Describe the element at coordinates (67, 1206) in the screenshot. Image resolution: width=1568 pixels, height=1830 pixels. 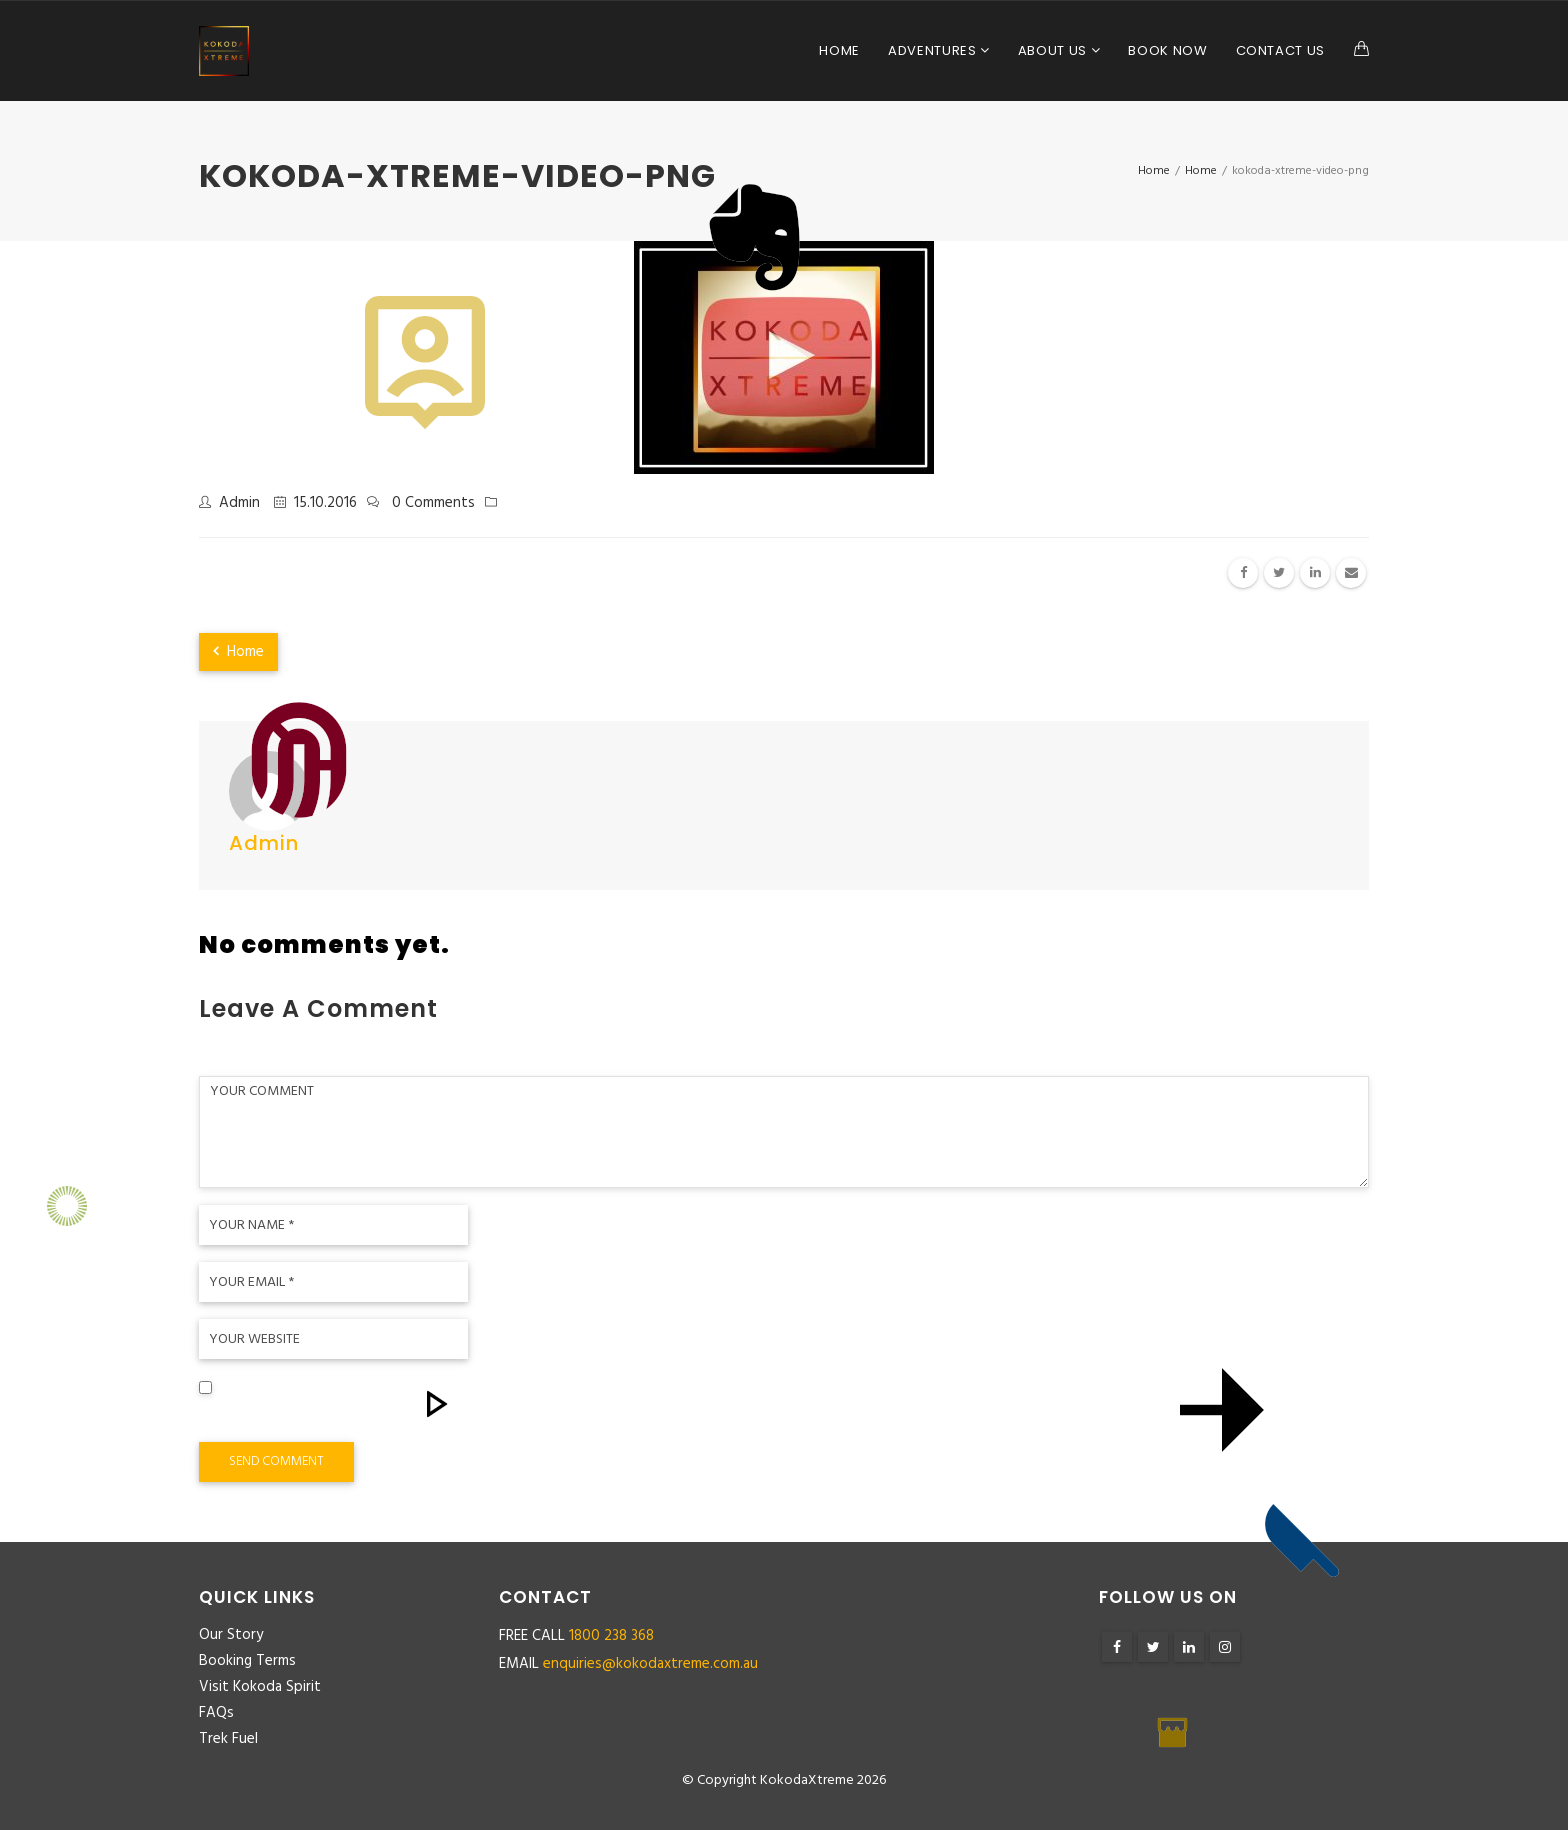
I see `photon logo` at that location.